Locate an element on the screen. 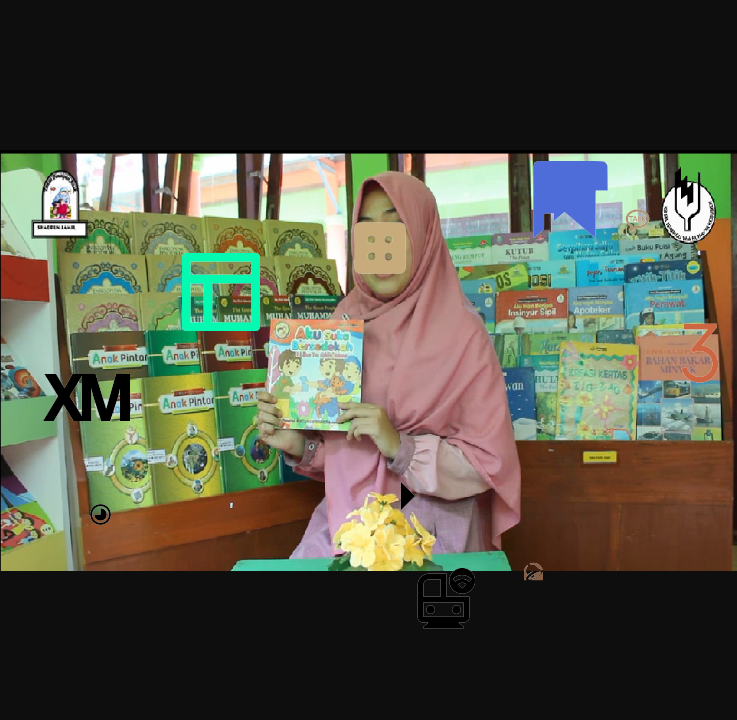  indicates 75% progress complete is located at coordinates (100, 514).